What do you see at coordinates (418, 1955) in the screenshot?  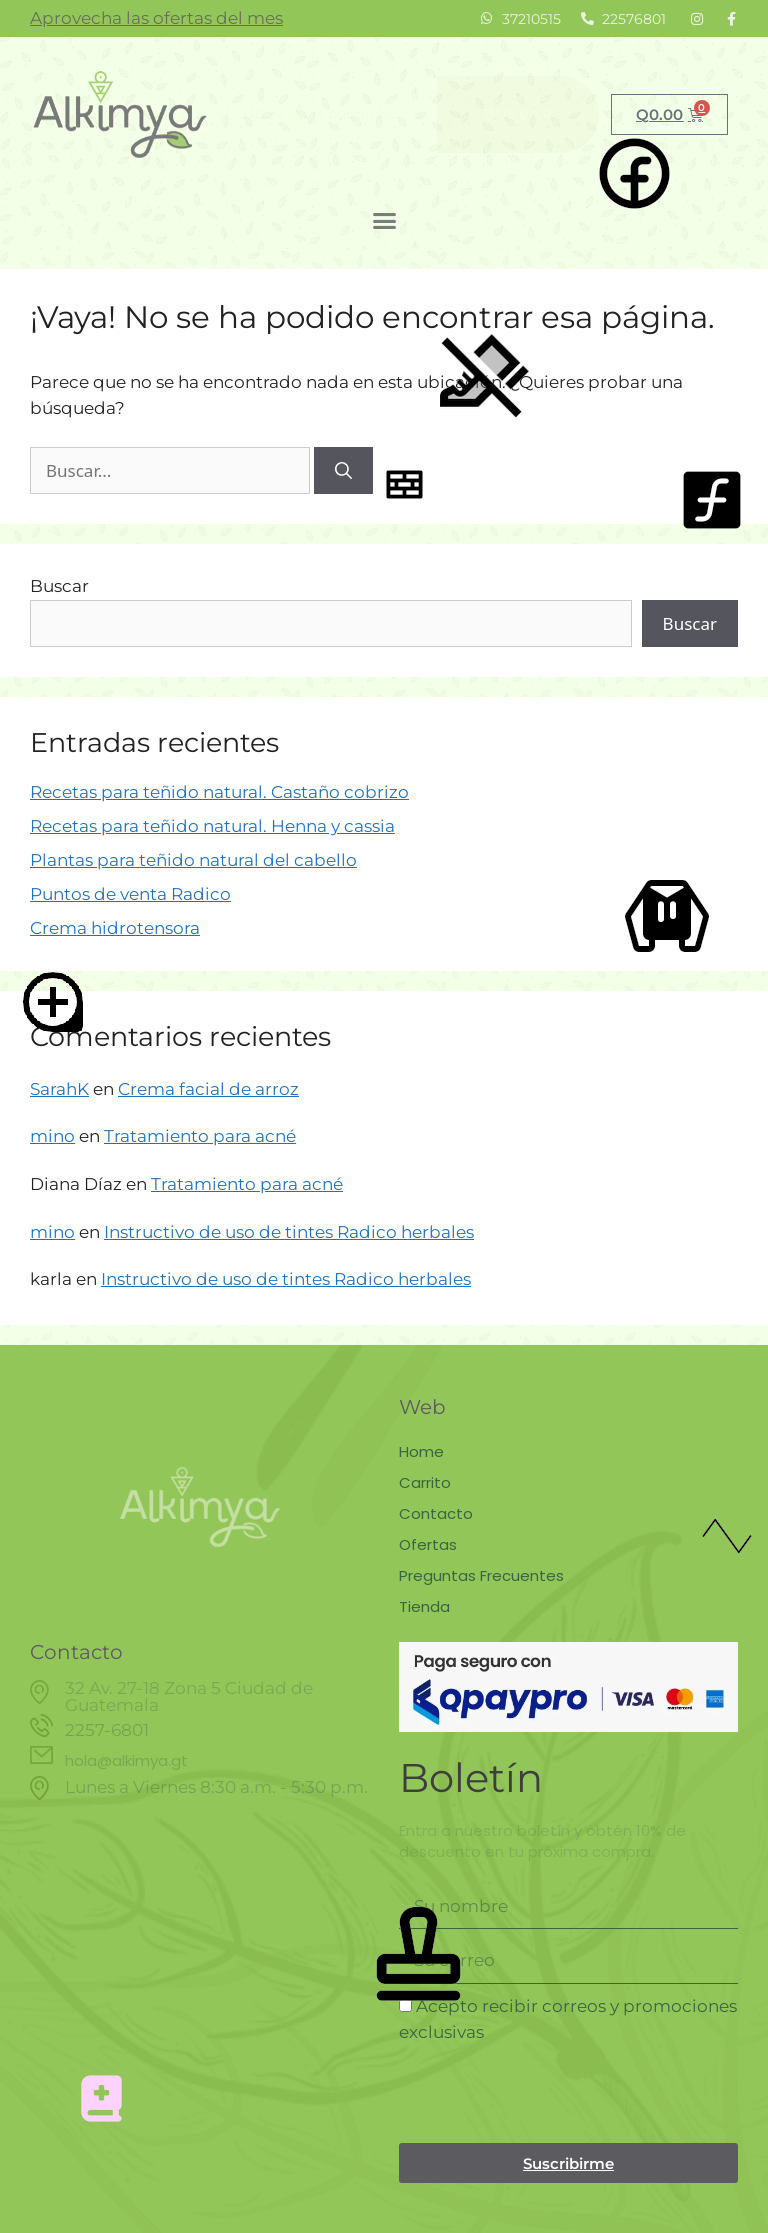 I see `apply a stamp or approval mark` at bounding box center [418, 1955].